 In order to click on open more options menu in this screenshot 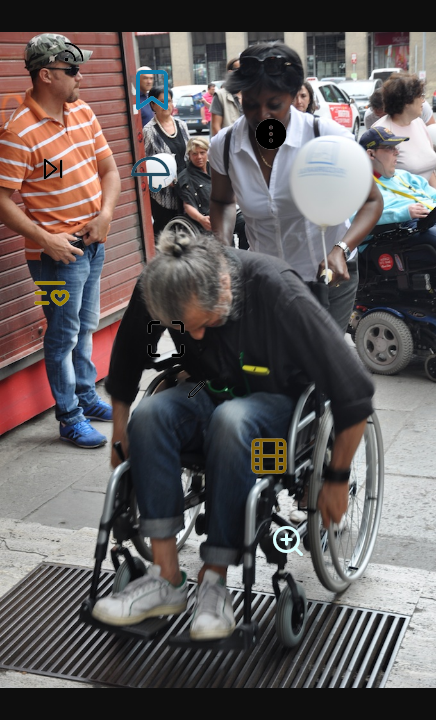, I will do `click(271, 134)`.